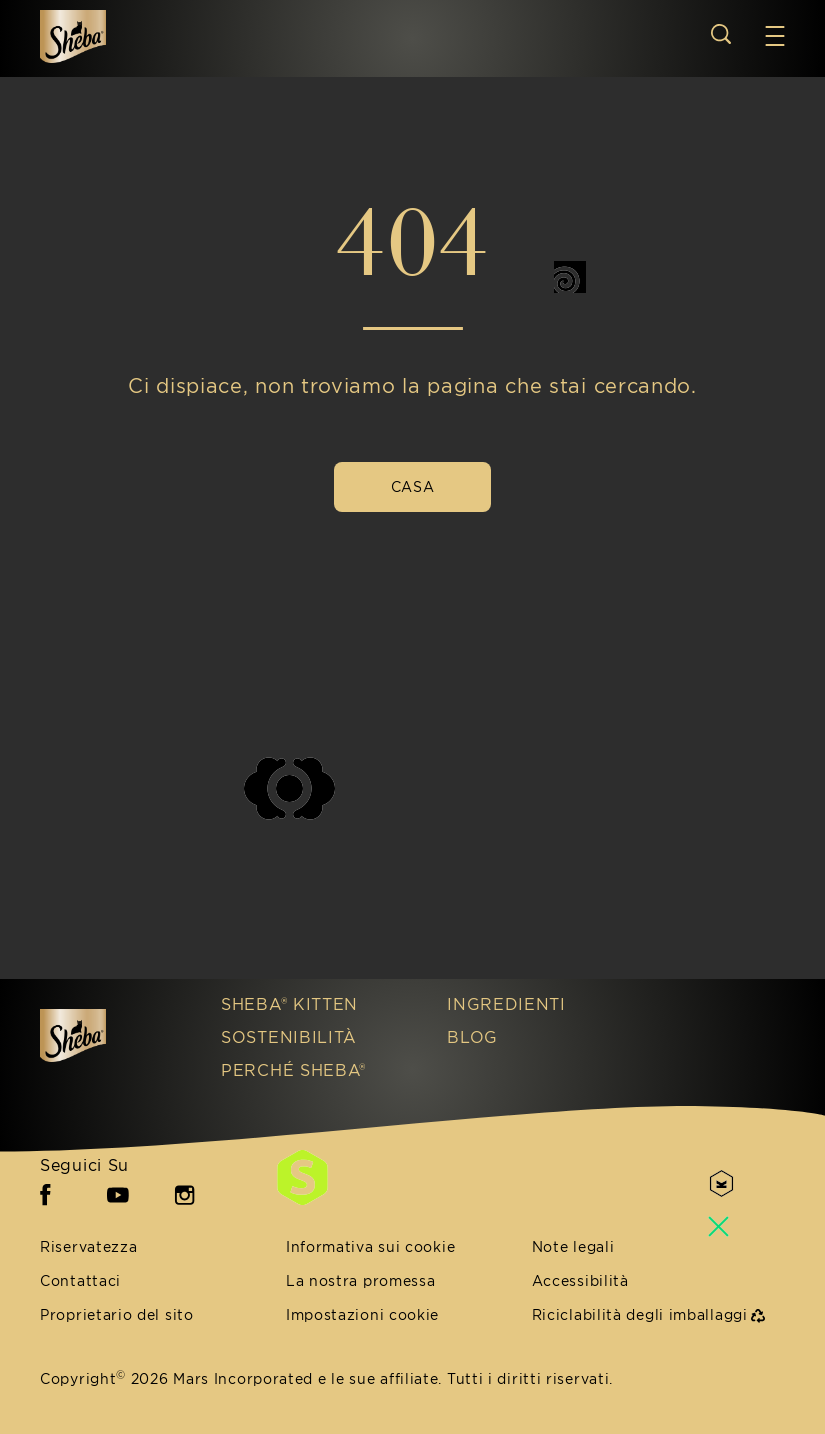 Image resolution: width=825 pixels, height=1434 pixels. I want to click on cloudcannon logo, so click(289, 788).